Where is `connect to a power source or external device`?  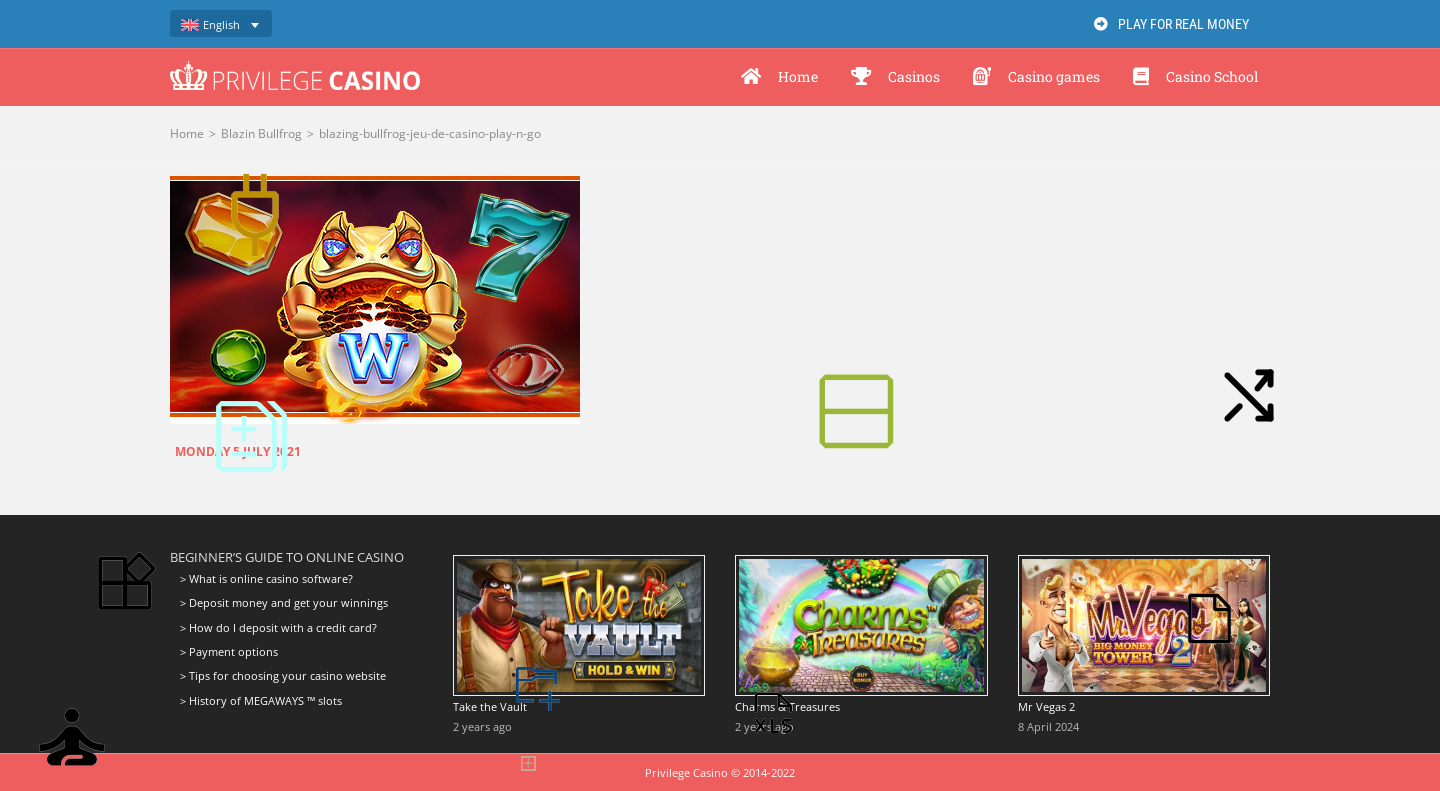 connect to a power source or external device is located at coordinates (255, 215).